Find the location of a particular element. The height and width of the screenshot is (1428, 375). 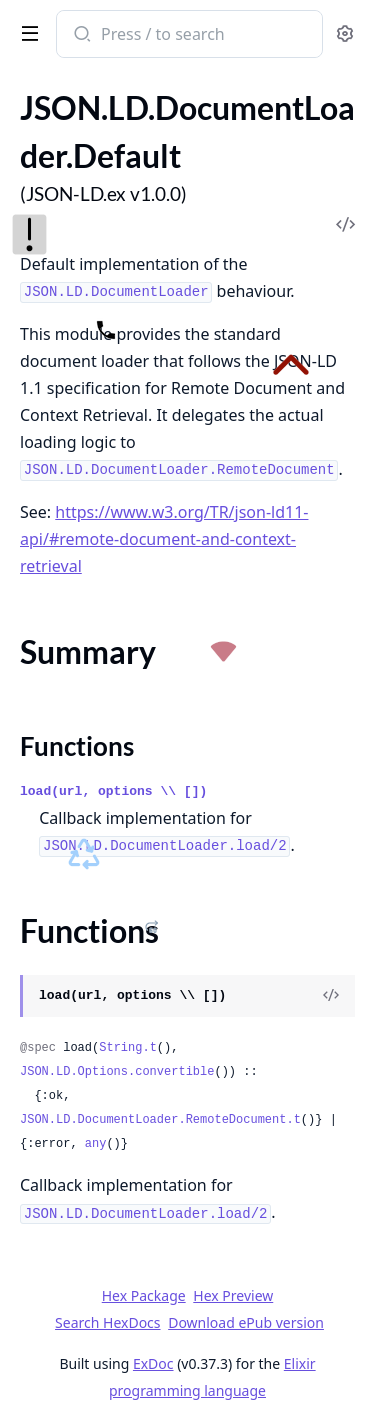

indicates an alert or warning that requires attention is located at coordinates (29, 234).